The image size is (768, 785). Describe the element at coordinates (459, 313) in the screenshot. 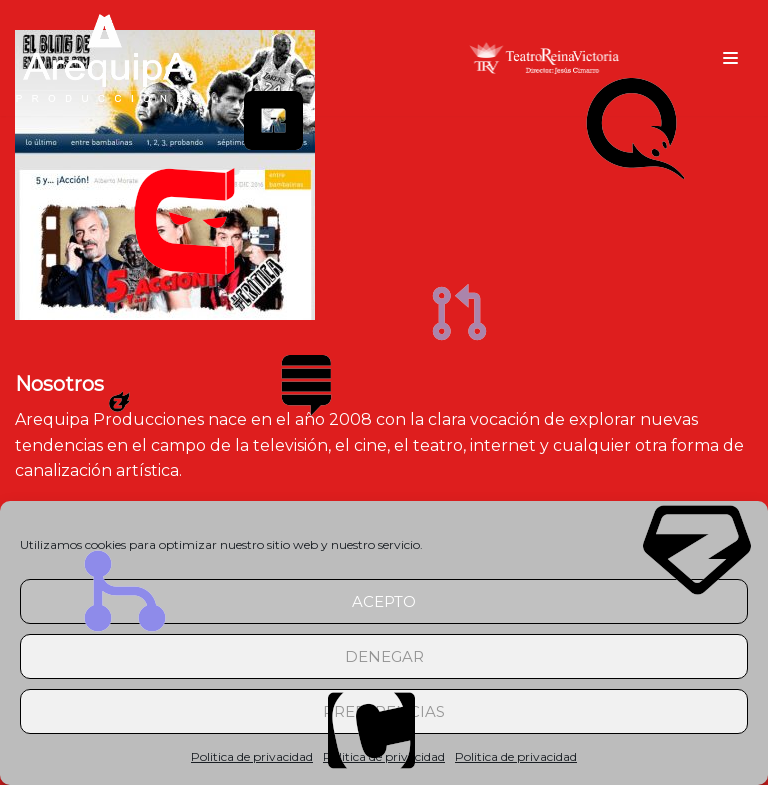

I see `view or create a git pull request` at that location.